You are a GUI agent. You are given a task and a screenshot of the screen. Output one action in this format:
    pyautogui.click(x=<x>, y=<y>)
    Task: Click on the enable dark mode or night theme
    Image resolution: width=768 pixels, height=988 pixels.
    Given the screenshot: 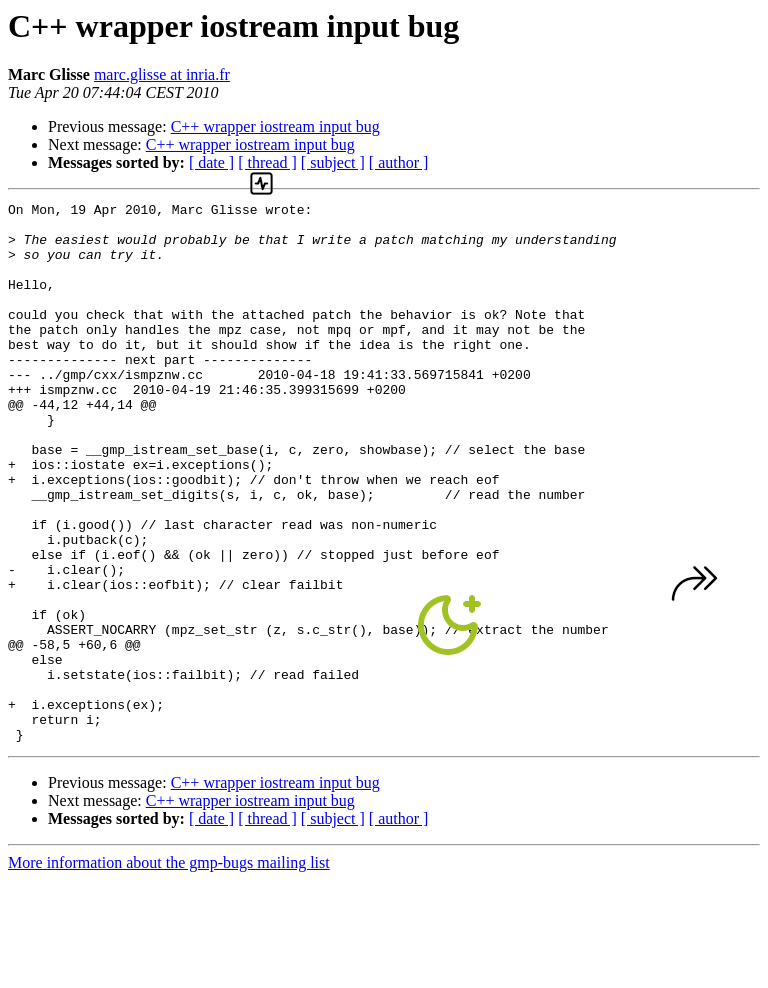 What is the action you would take?
    pyautogui.click(x=448, y=625)
    